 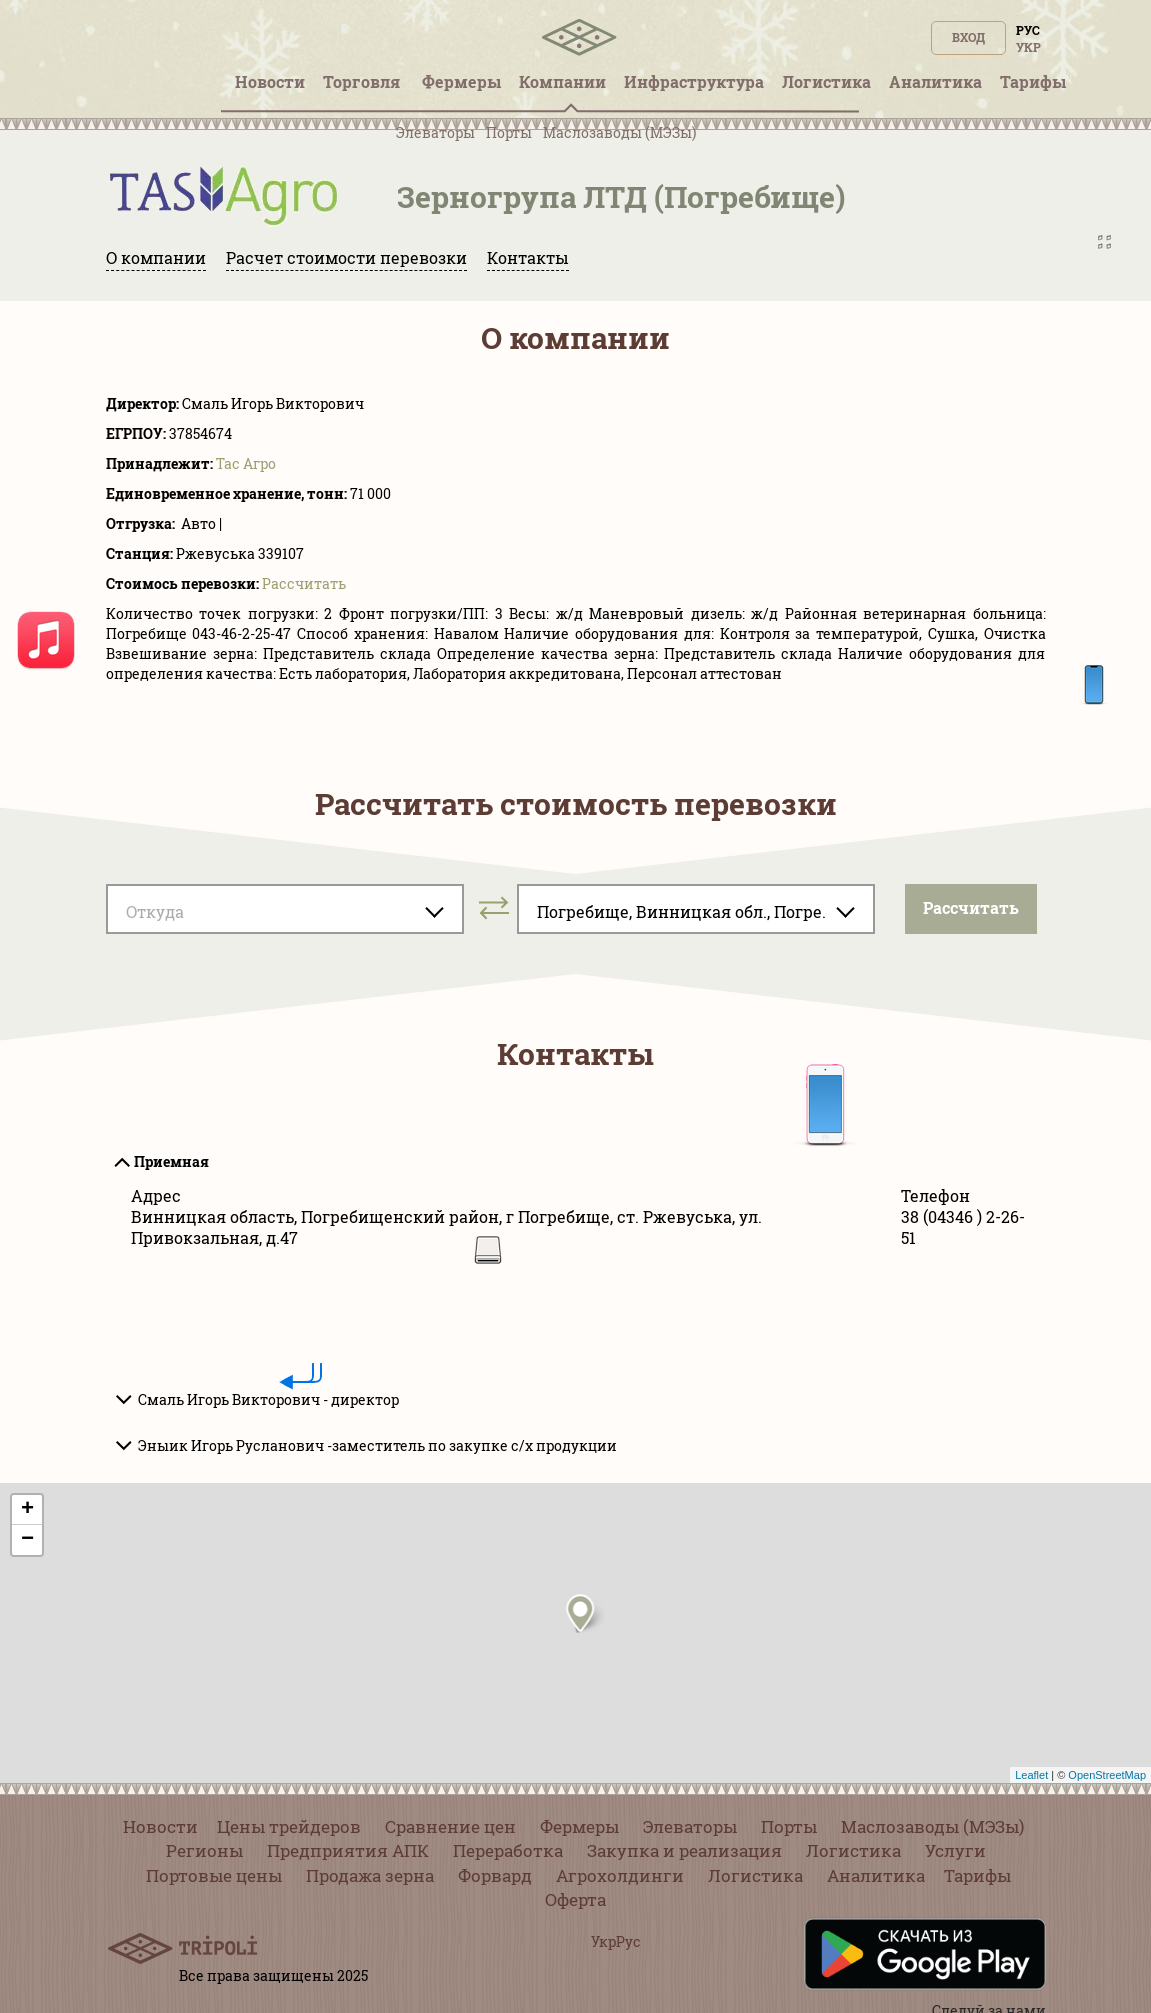 I want to click on access removable disk in sidebar, so click(x=488, y=1250).